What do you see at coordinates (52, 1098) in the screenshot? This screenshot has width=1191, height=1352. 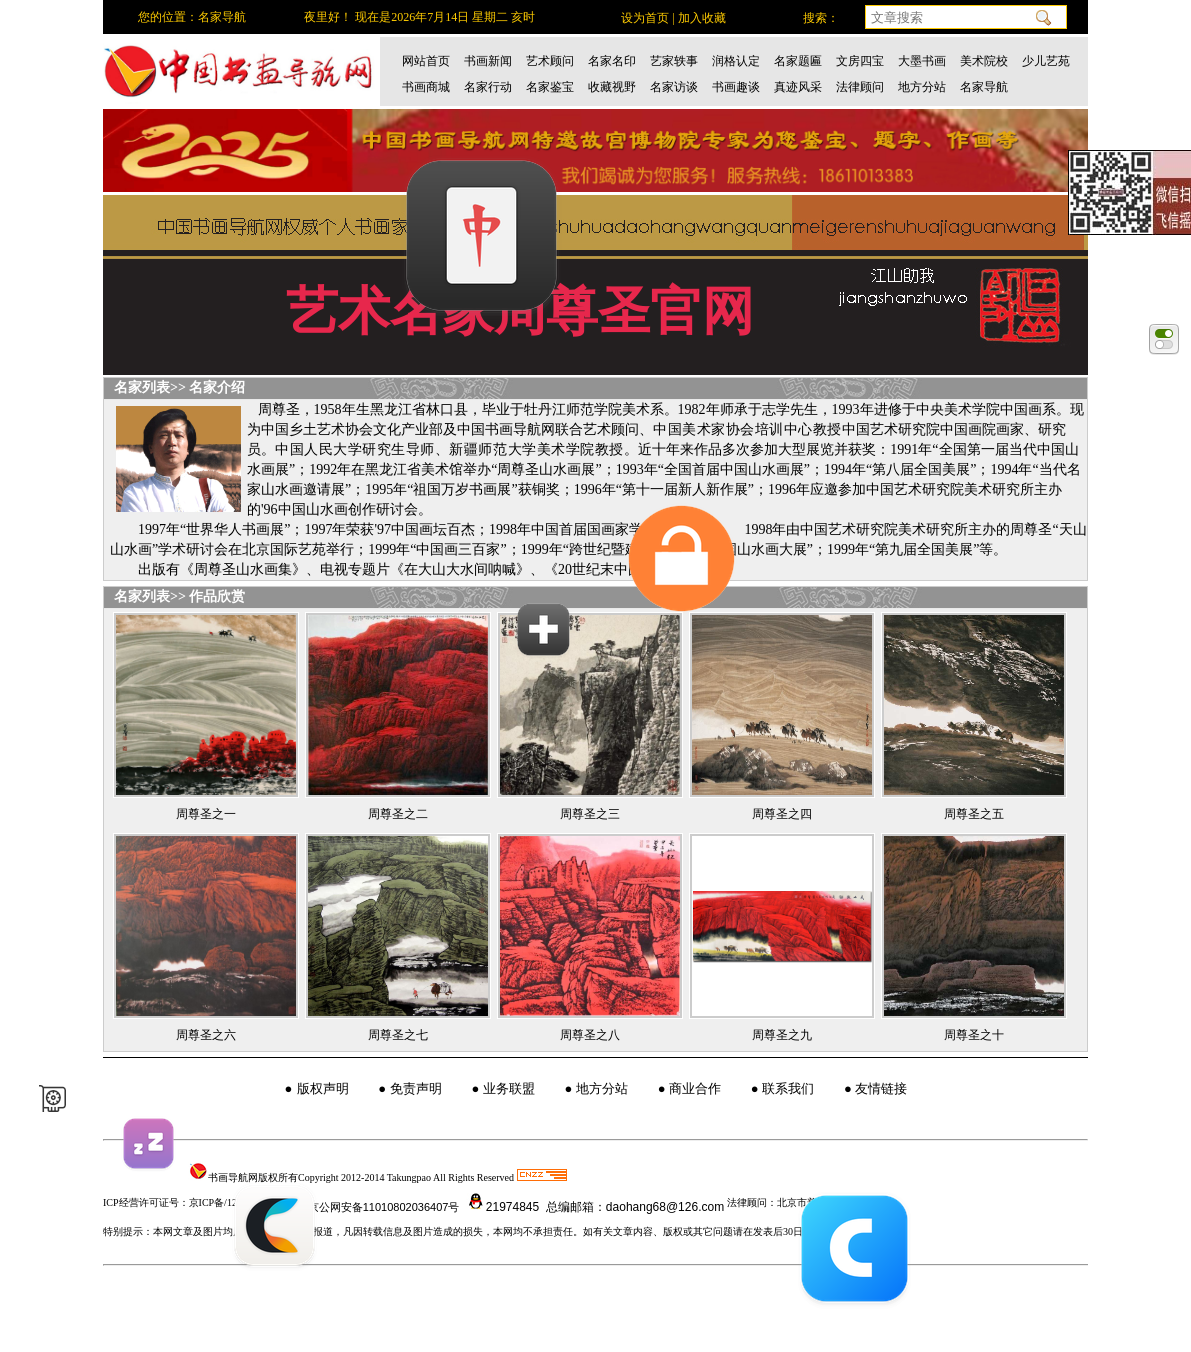 I see `view graphics card information` at bounding box center [52, 1098].